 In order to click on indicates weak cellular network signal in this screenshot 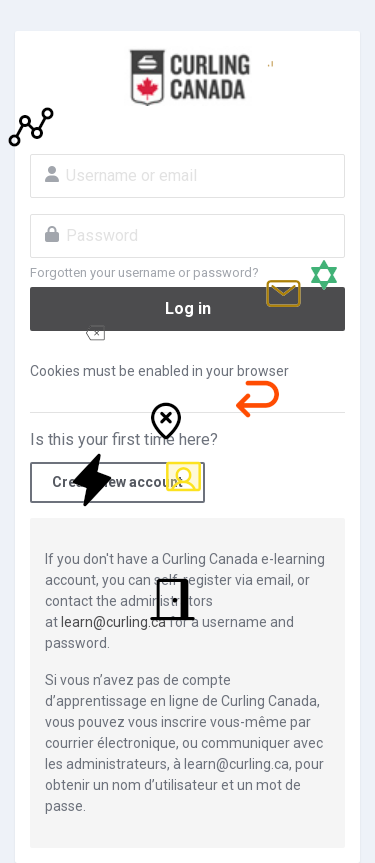, I will do `click(276, 59)`.